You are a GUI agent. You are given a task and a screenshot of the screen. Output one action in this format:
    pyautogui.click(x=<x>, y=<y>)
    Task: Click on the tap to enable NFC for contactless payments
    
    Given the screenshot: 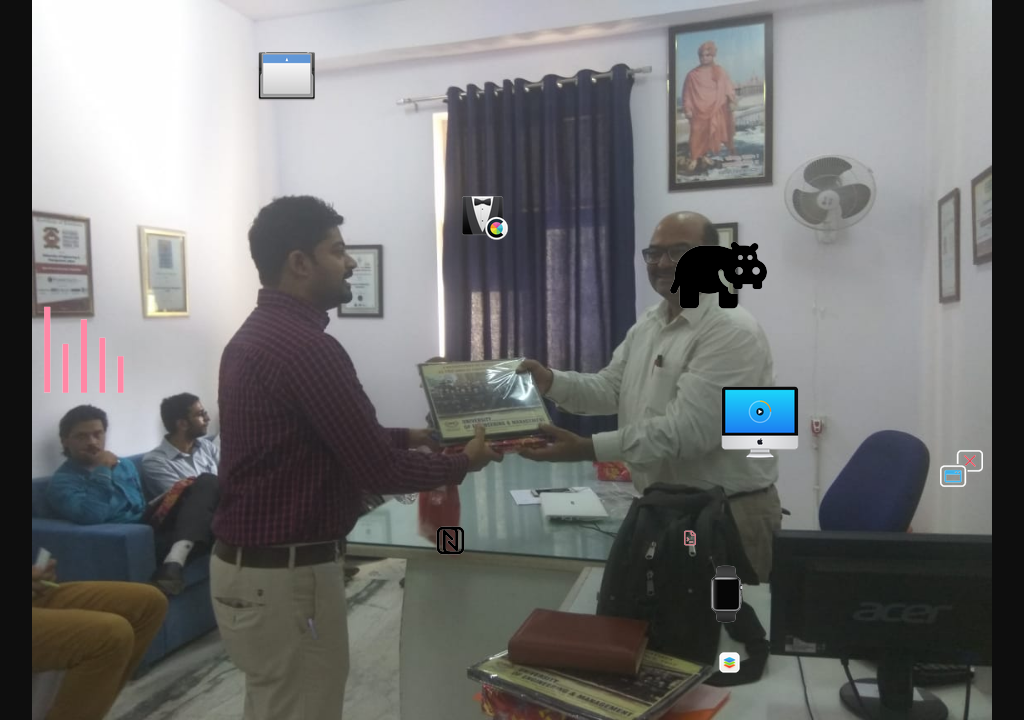 What is the action you would take?
    pyautogui.click(x=450, y=540)
    